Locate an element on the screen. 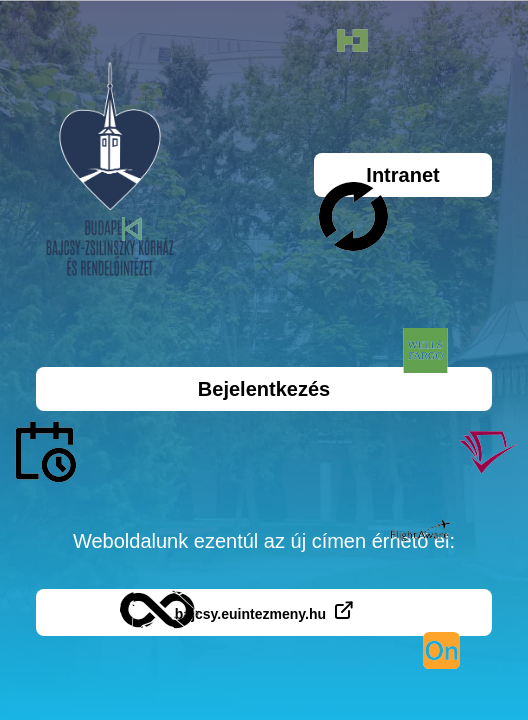 This screenshot has height=720, width=528. infinityfree web hosting service logo is located at coordinates (159, 609).